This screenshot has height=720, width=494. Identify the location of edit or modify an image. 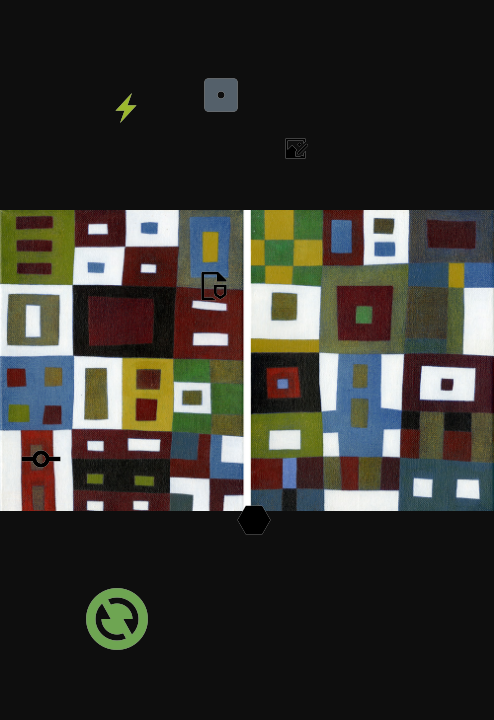
(295, 148).